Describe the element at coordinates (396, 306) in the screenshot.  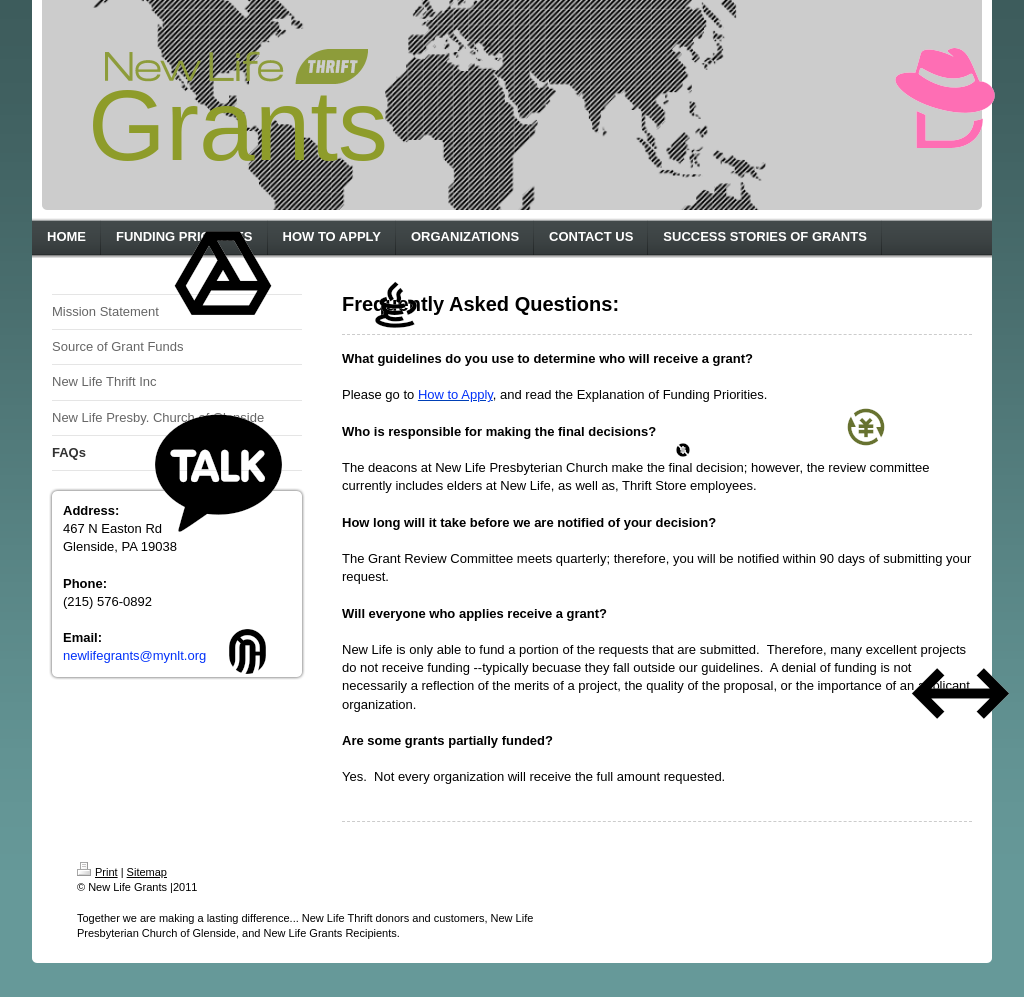
I see `indicates java programming language or technology` at that location.